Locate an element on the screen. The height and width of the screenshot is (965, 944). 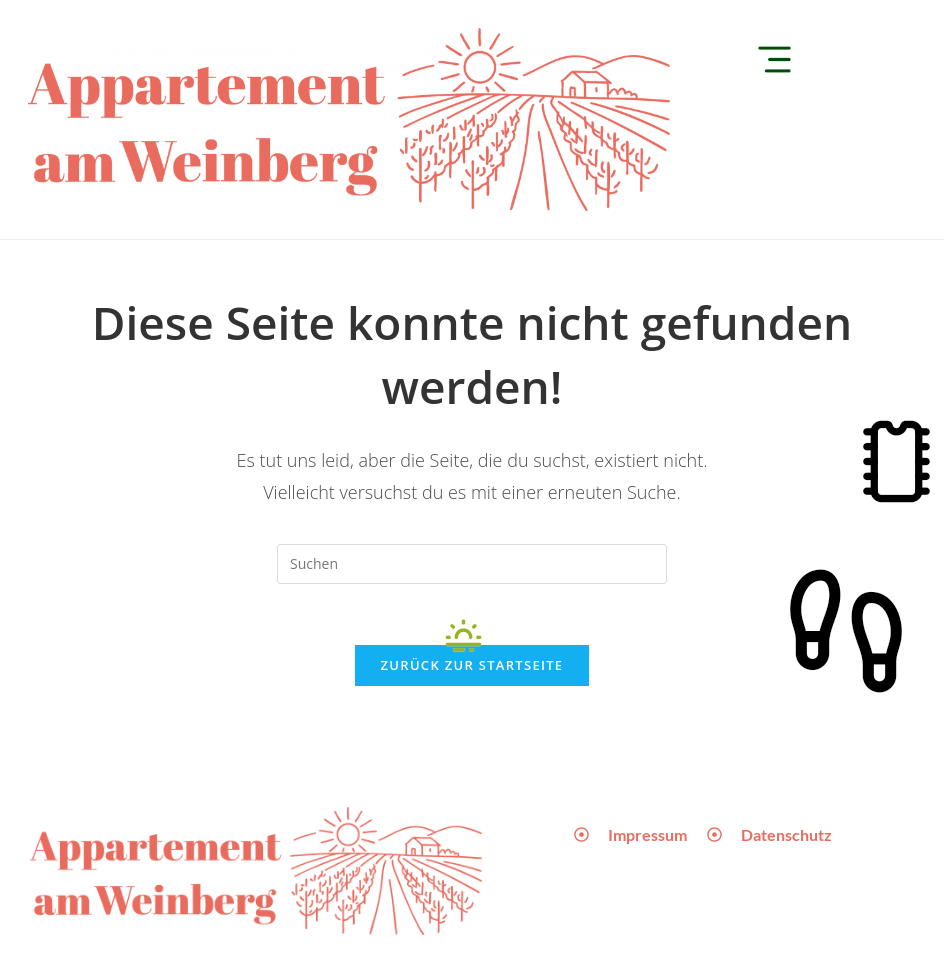
align text to the right edge is located at coordinates (774, 59).